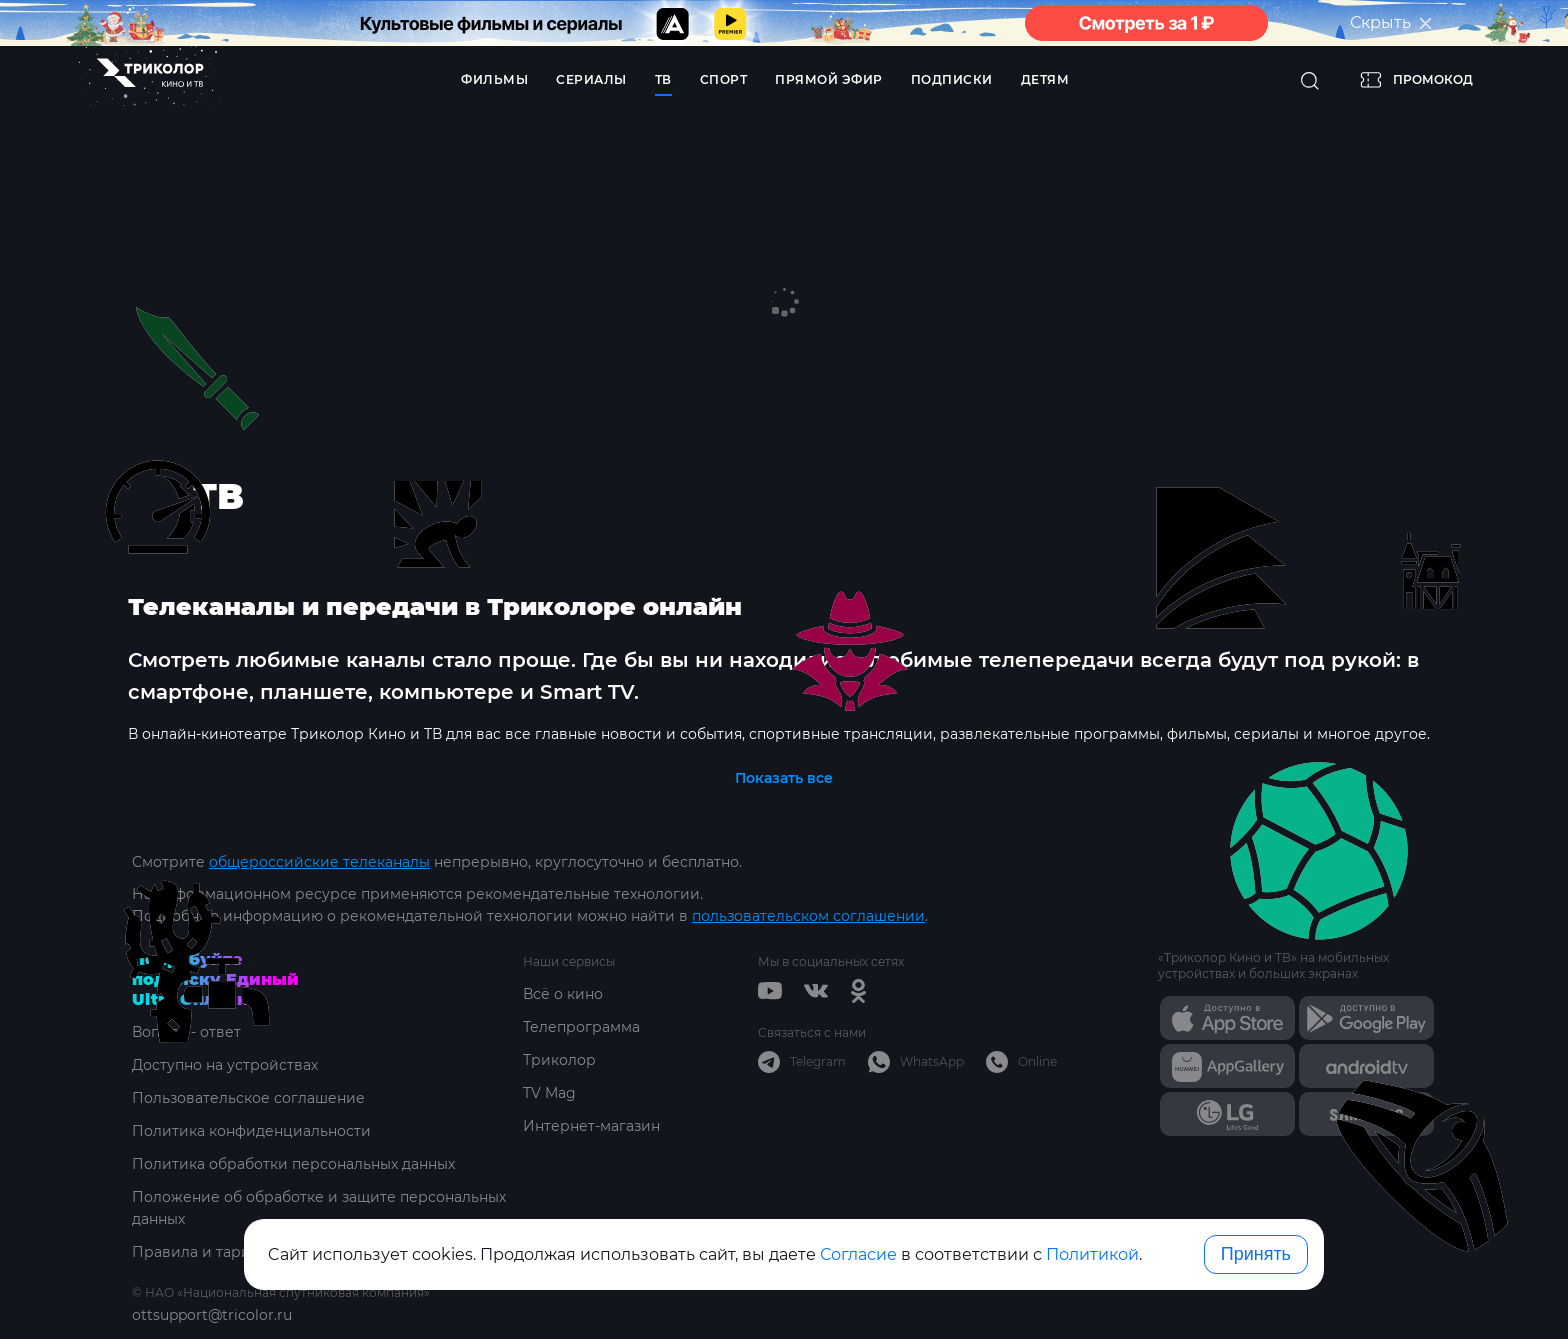 Image resolution: width=1568 pixels, height=1339 pixels. What do you see at coordinates (1319, 851) in the screenshot?
I see `stone or boulder game element` at bounding box center [1319, 851].